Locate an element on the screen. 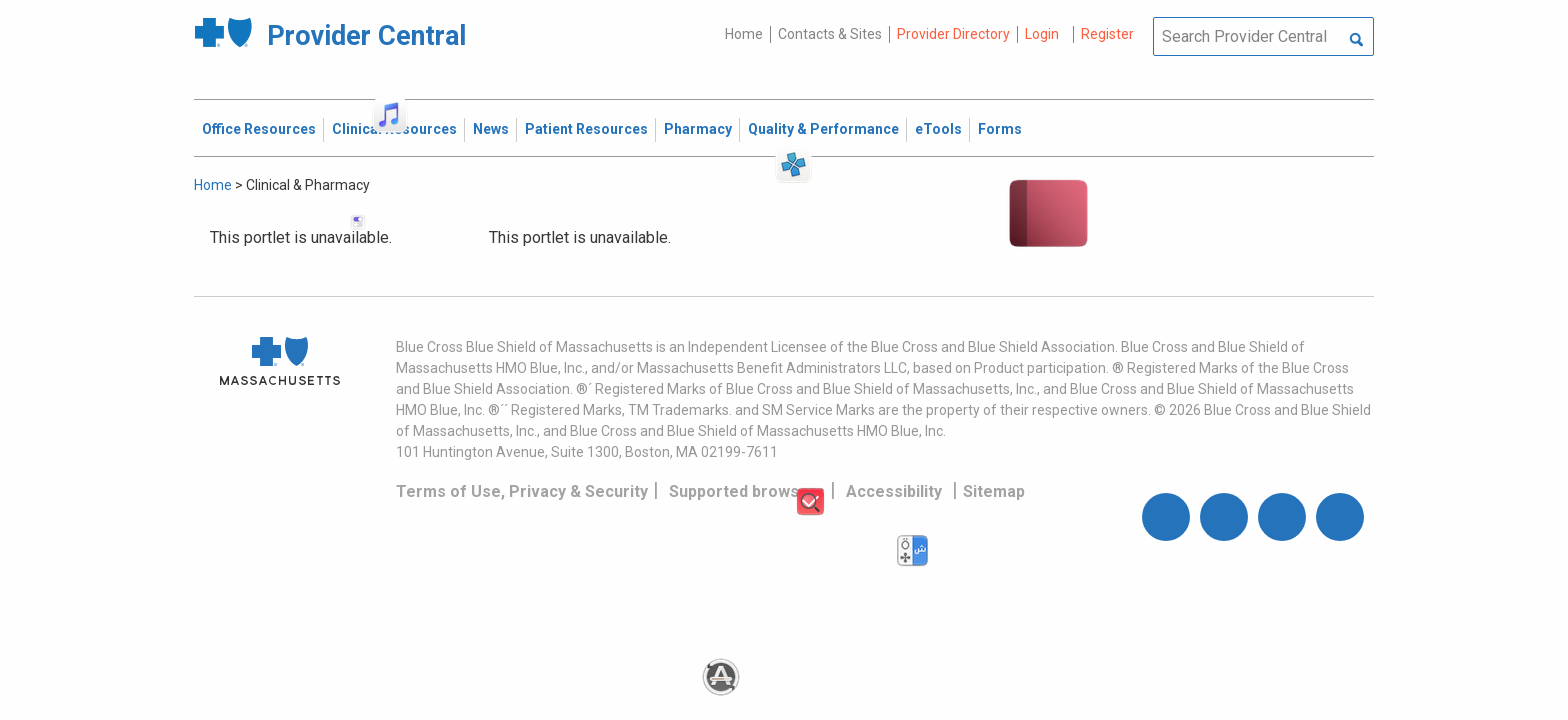 Image resolution: width=1568 pixels, height=720 pixels. open dconf editor to modify system settings is located at coordinates (810, 501).